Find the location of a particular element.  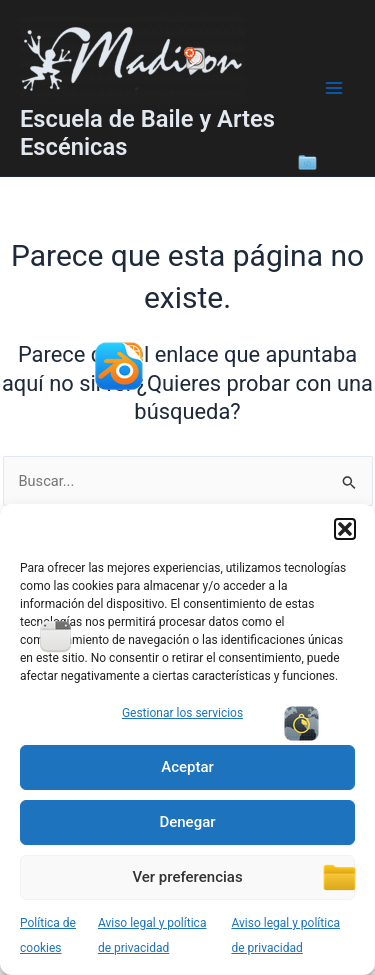

open folder containing files or documents is located at coordinates (339, 877).